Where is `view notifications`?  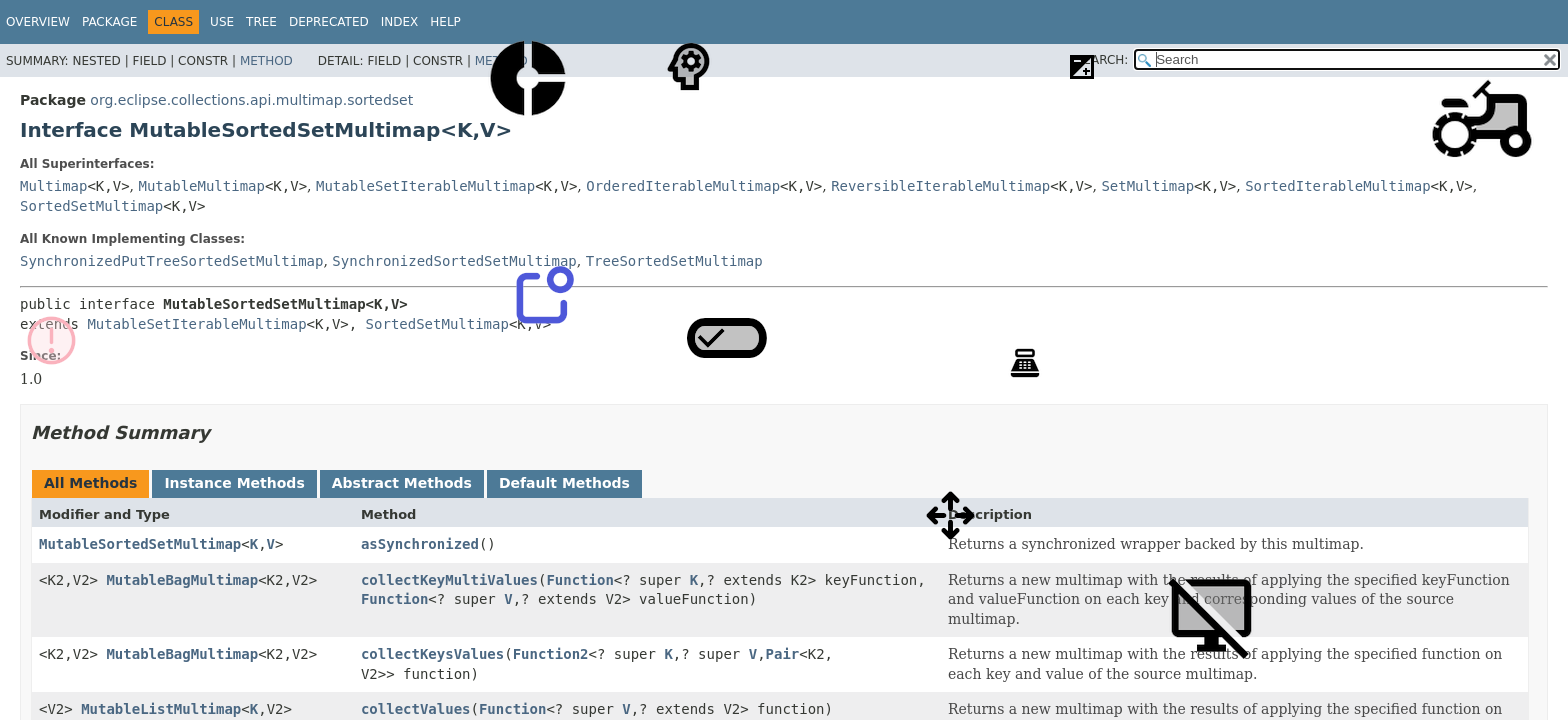 view notifications is located at coordinates (543, 296).